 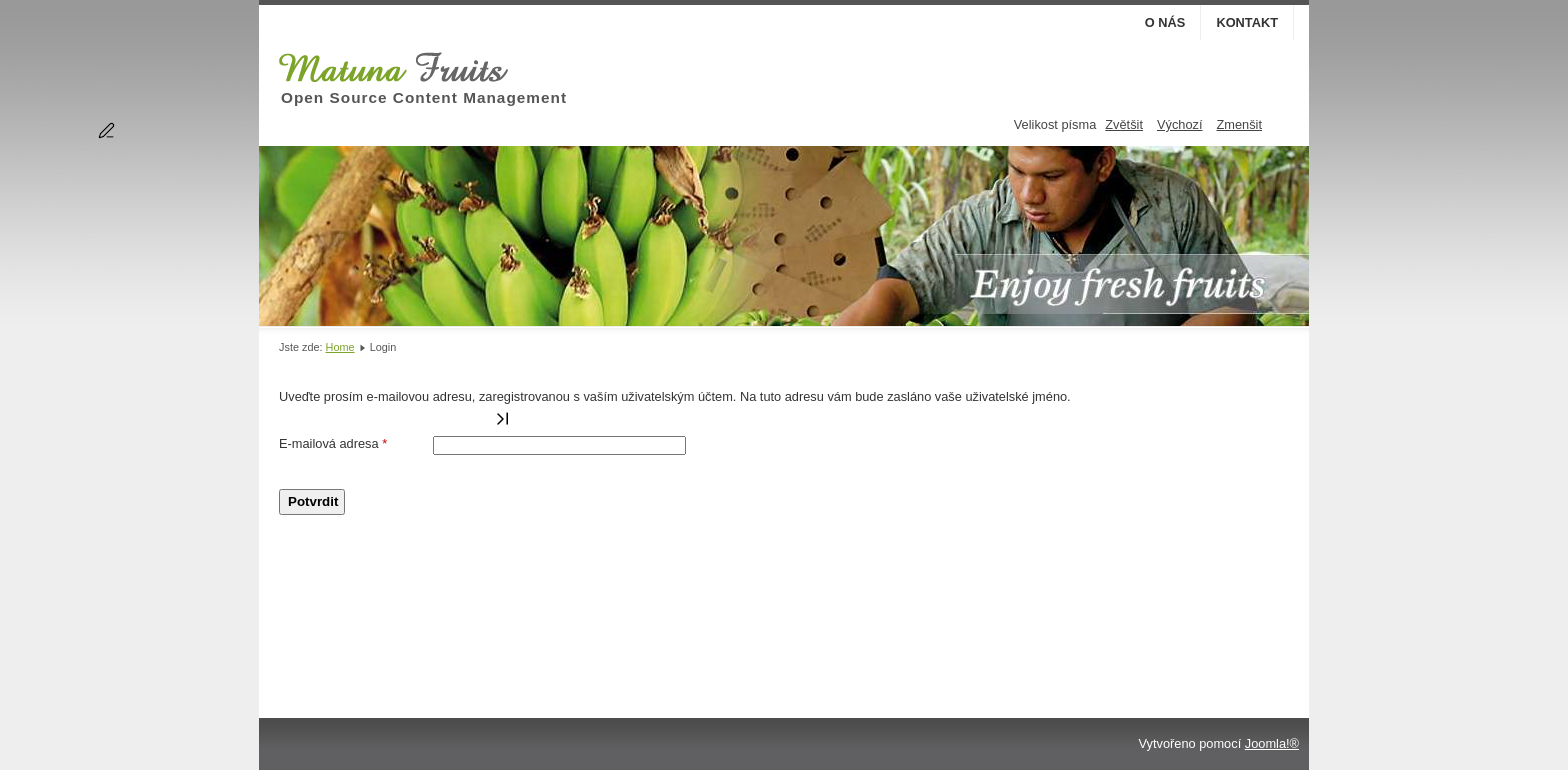 What do you see at coordinates (503, 419) in the screenshot?
I see `skip to end of content` at bounding box center [503, 419].